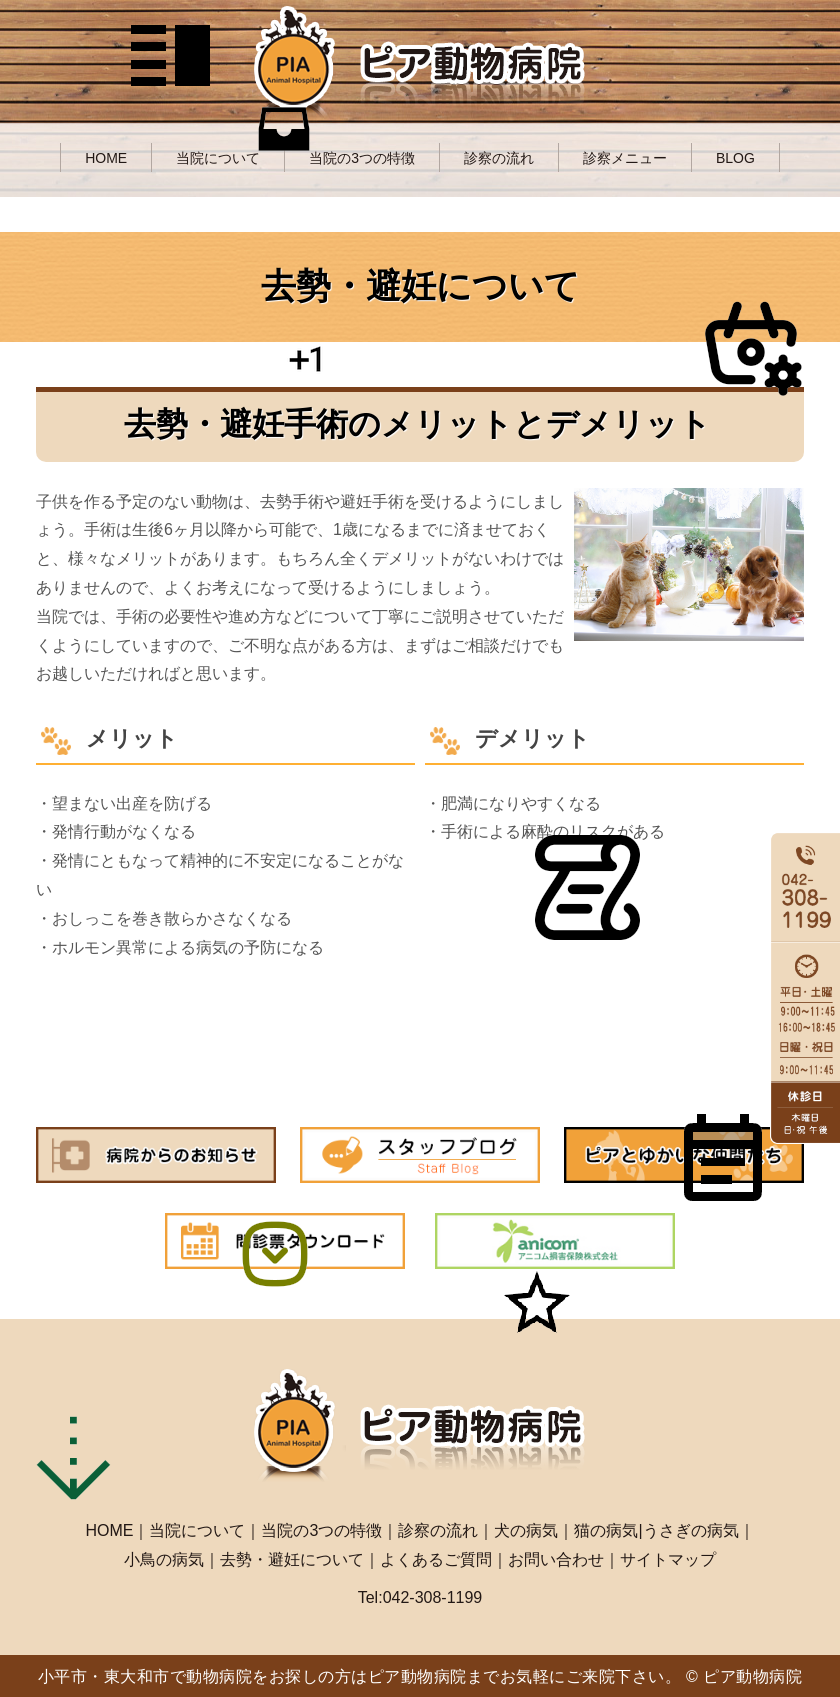  I want to click on fetch changes from a remote git repository, so click(70, 1458).